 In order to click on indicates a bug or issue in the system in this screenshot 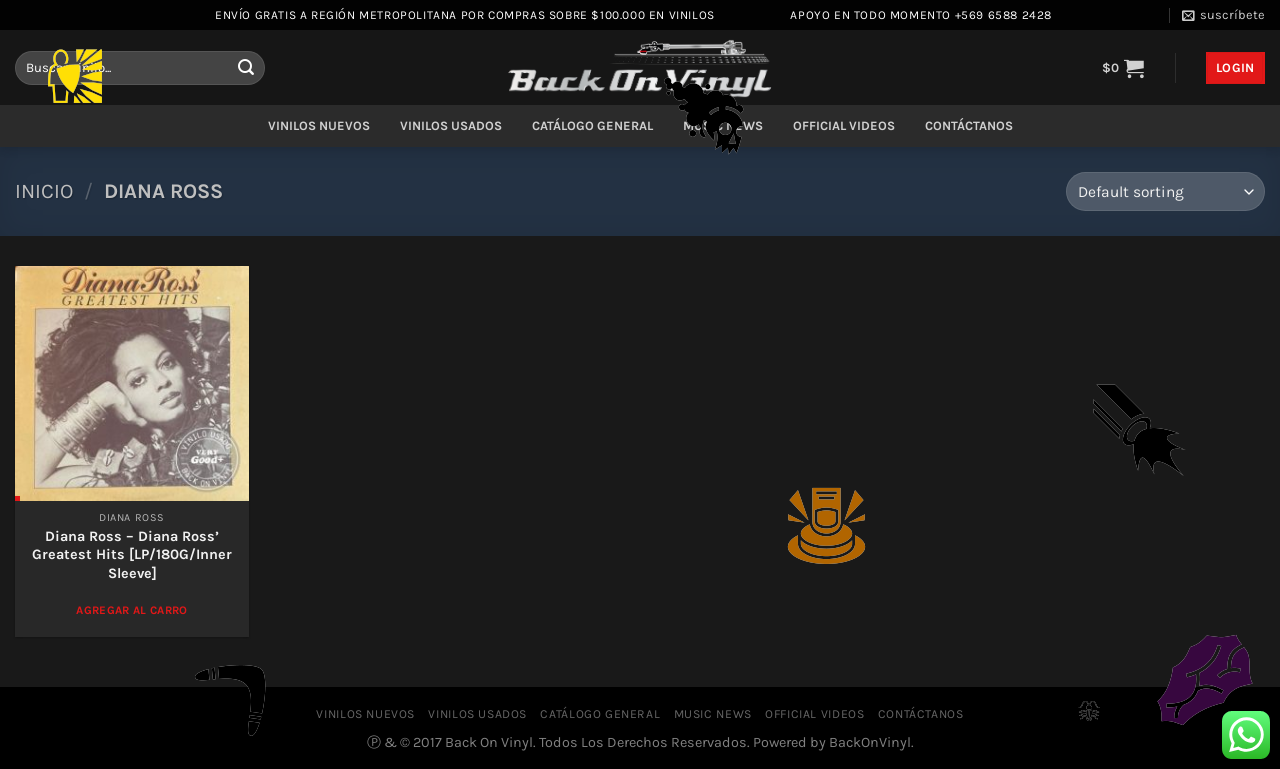, I will do `click(1089, 711)`.